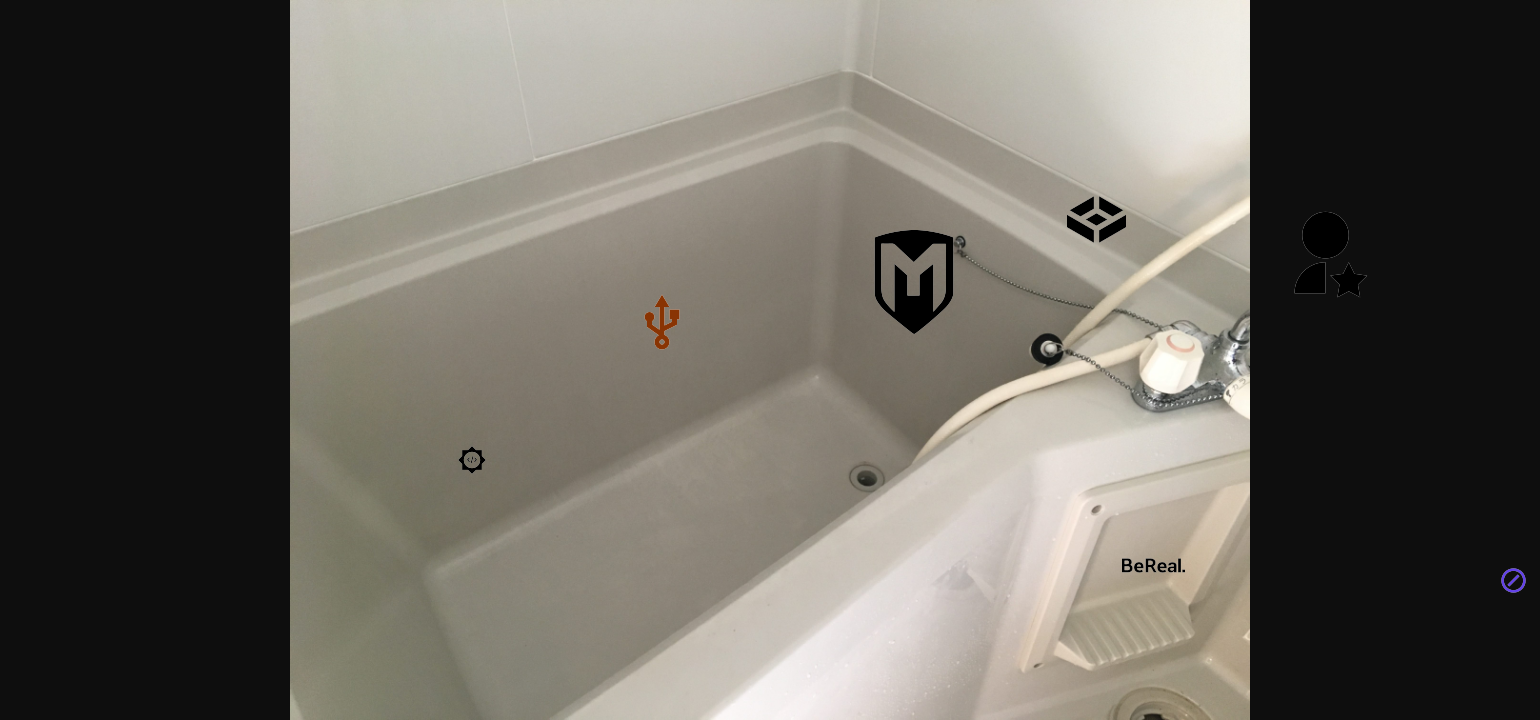 This screenshot has width=1540, height=720. I want to click on indicates a prohibited or forbidden action, so click(1513, 580).